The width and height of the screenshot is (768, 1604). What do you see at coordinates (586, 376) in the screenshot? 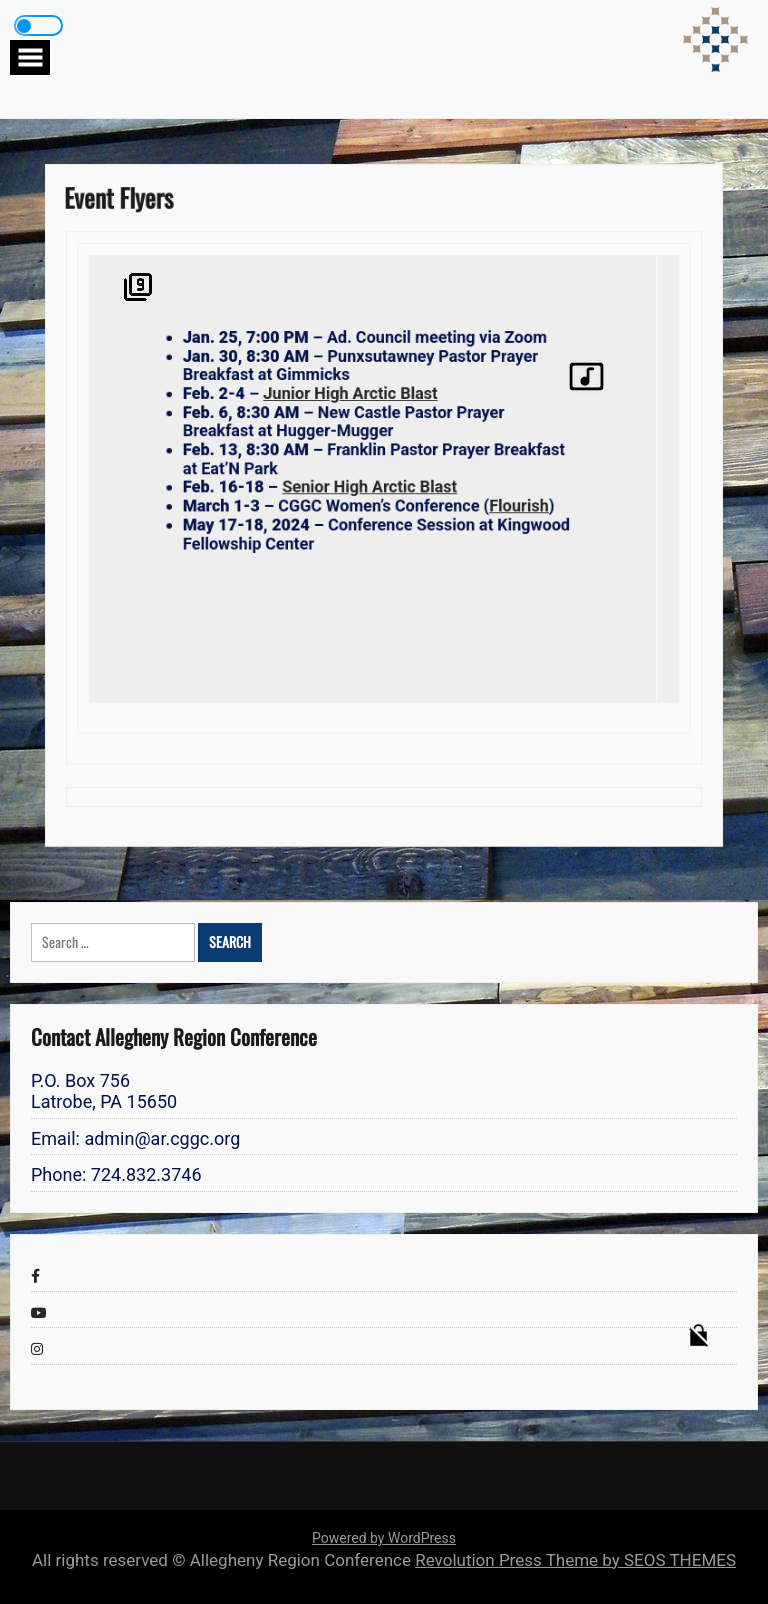
I see `play or browse music videos` at bounding box center [586, 376].